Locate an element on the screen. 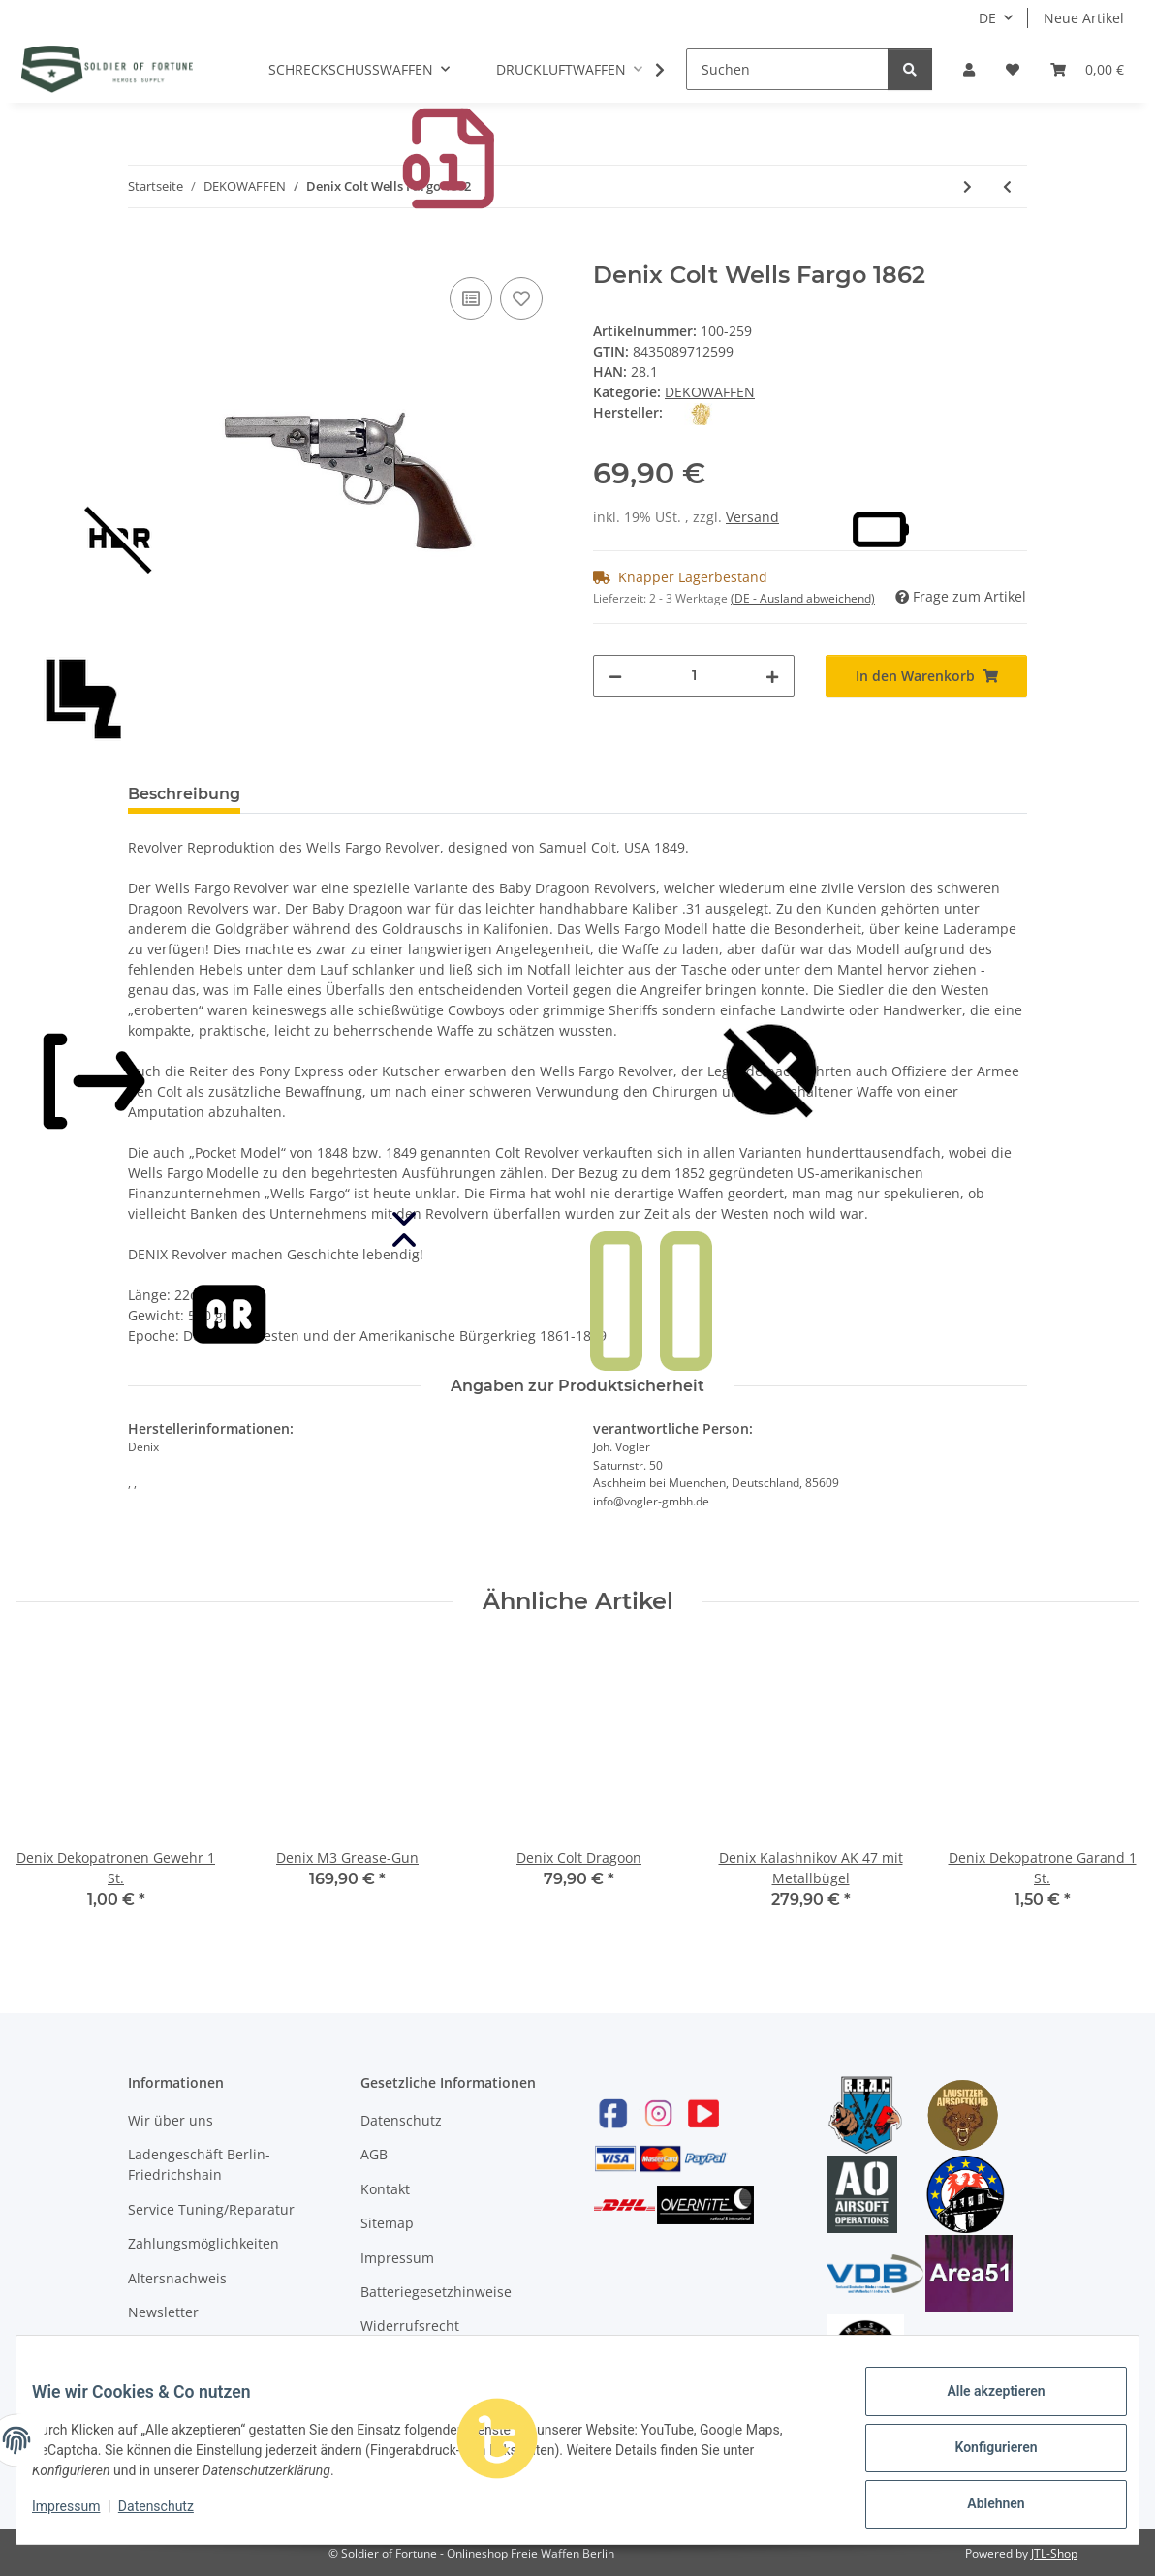 The image size is (1155, 2576). log out of your account is located at coordinates (91, 1081).